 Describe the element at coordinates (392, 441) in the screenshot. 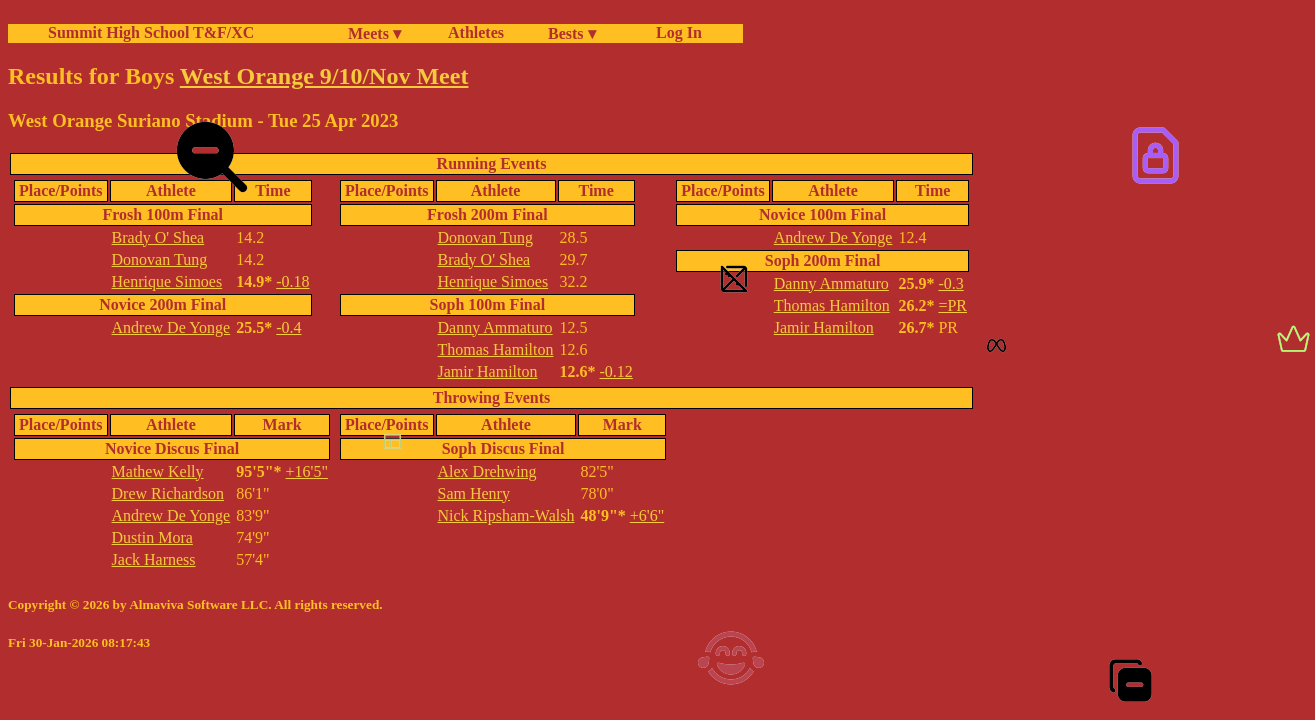

I see `change page layout or view` at that location.